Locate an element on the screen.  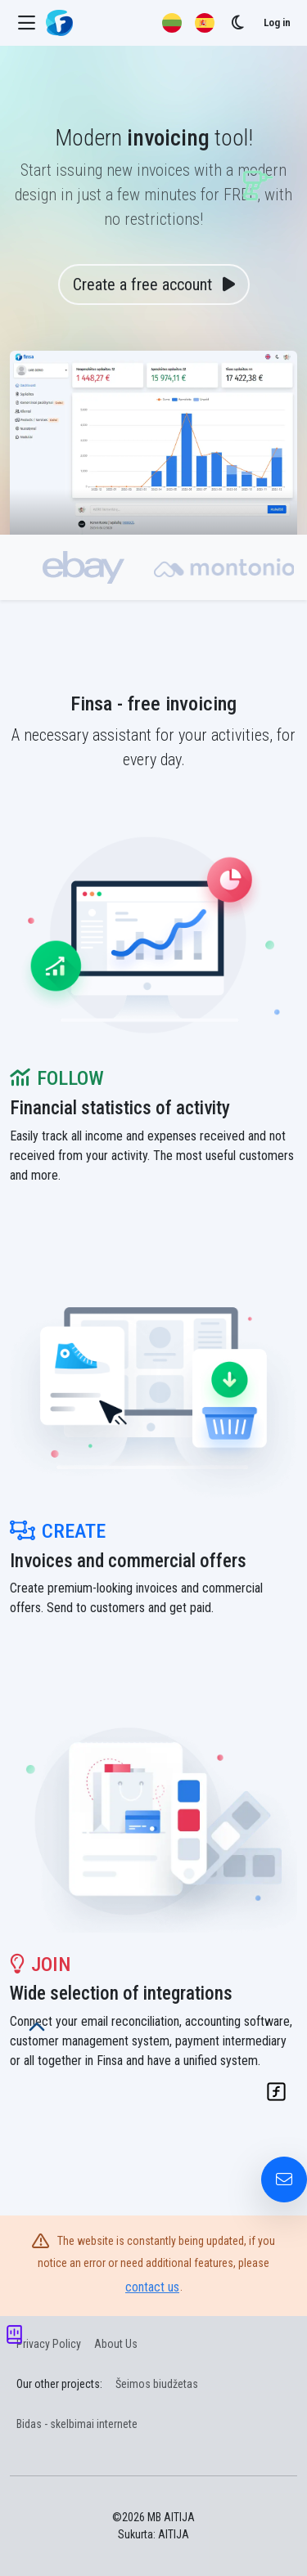
access audiobook library is located at coordinates (14, 2334).